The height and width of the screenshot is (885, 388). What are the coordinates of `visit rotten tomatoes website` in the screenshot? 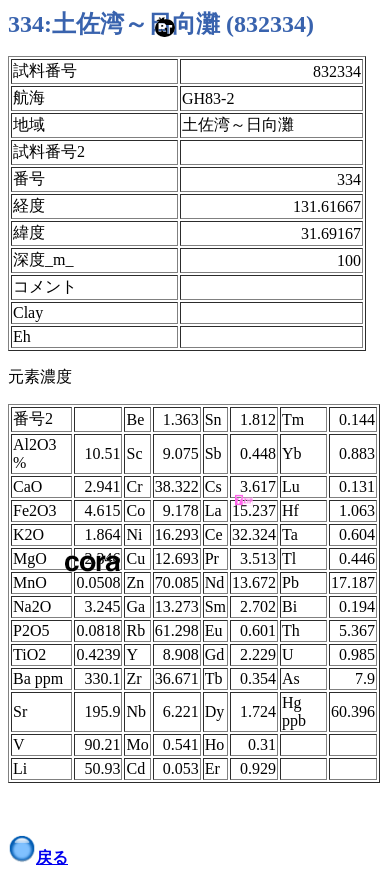 It's located at (165, 27).